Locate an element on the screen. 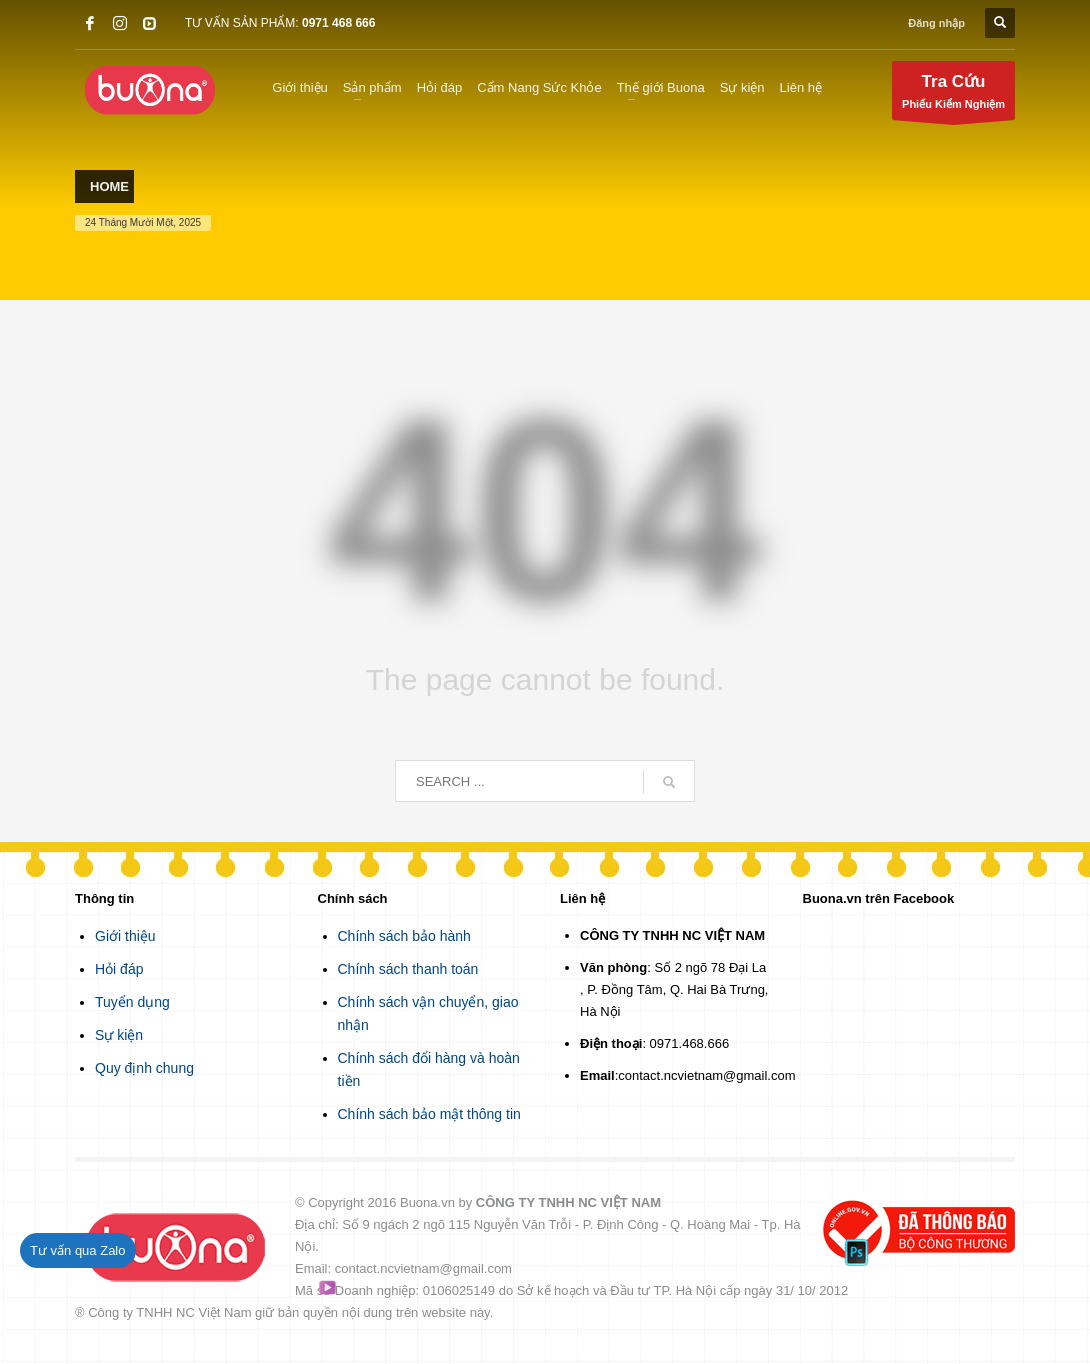  adobe photoshop file type indicator is located at coordinates (856, 1252).